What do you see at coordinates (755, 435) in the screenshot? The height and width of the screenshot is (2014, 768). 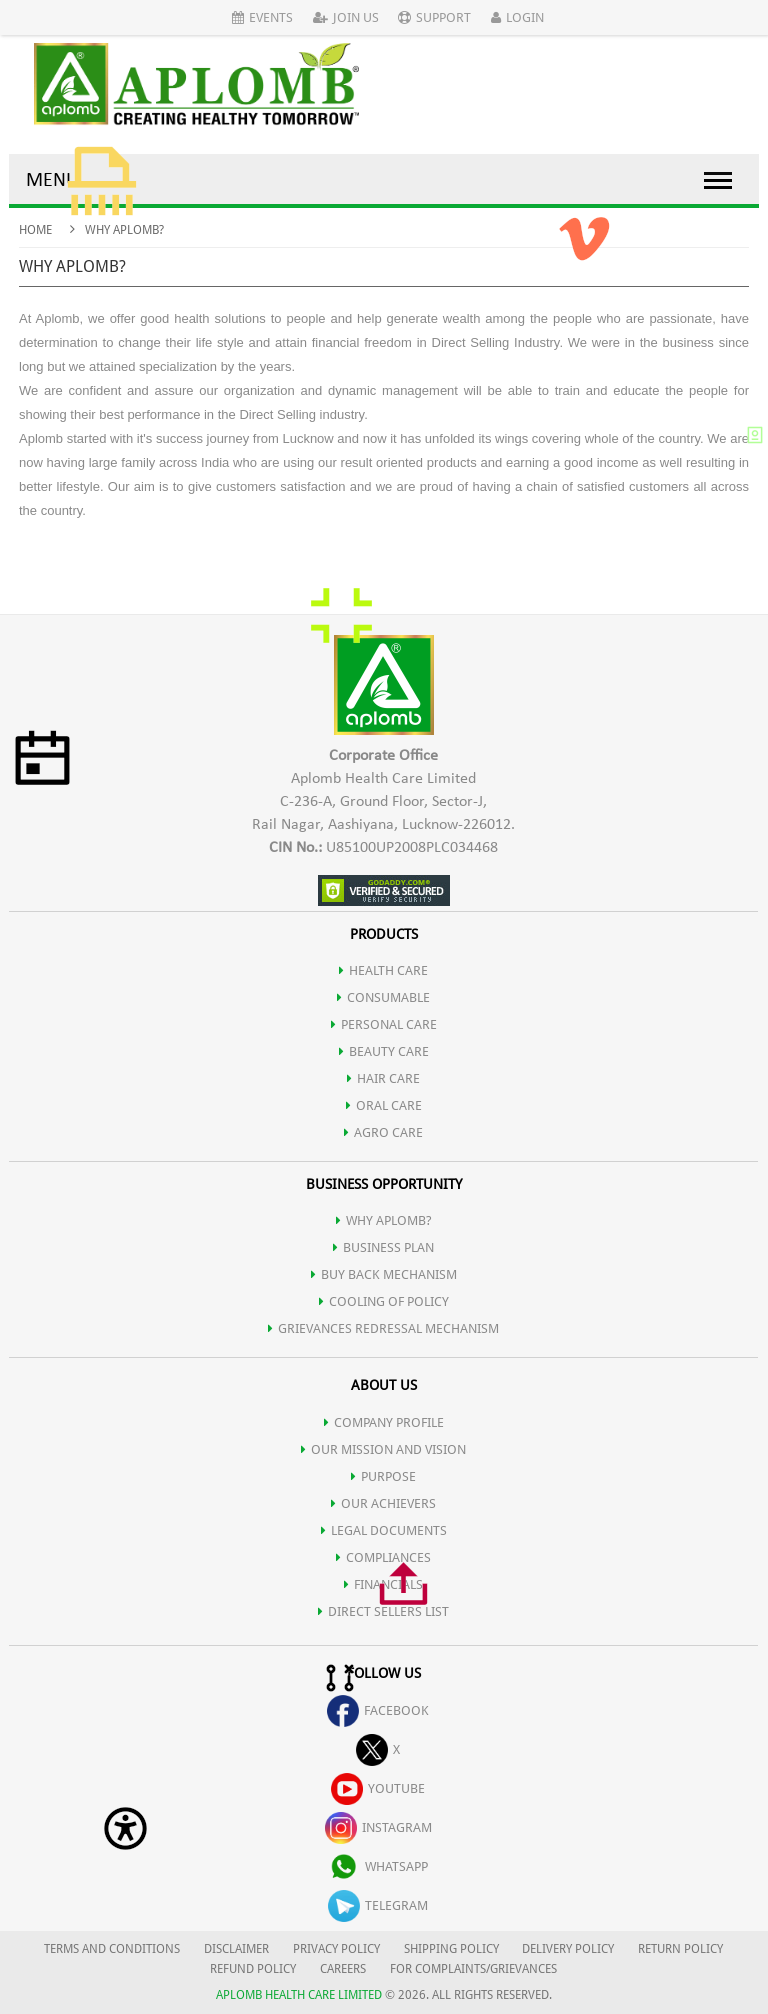 I see `view passport or travel document details` at bounding box center [755, 435].